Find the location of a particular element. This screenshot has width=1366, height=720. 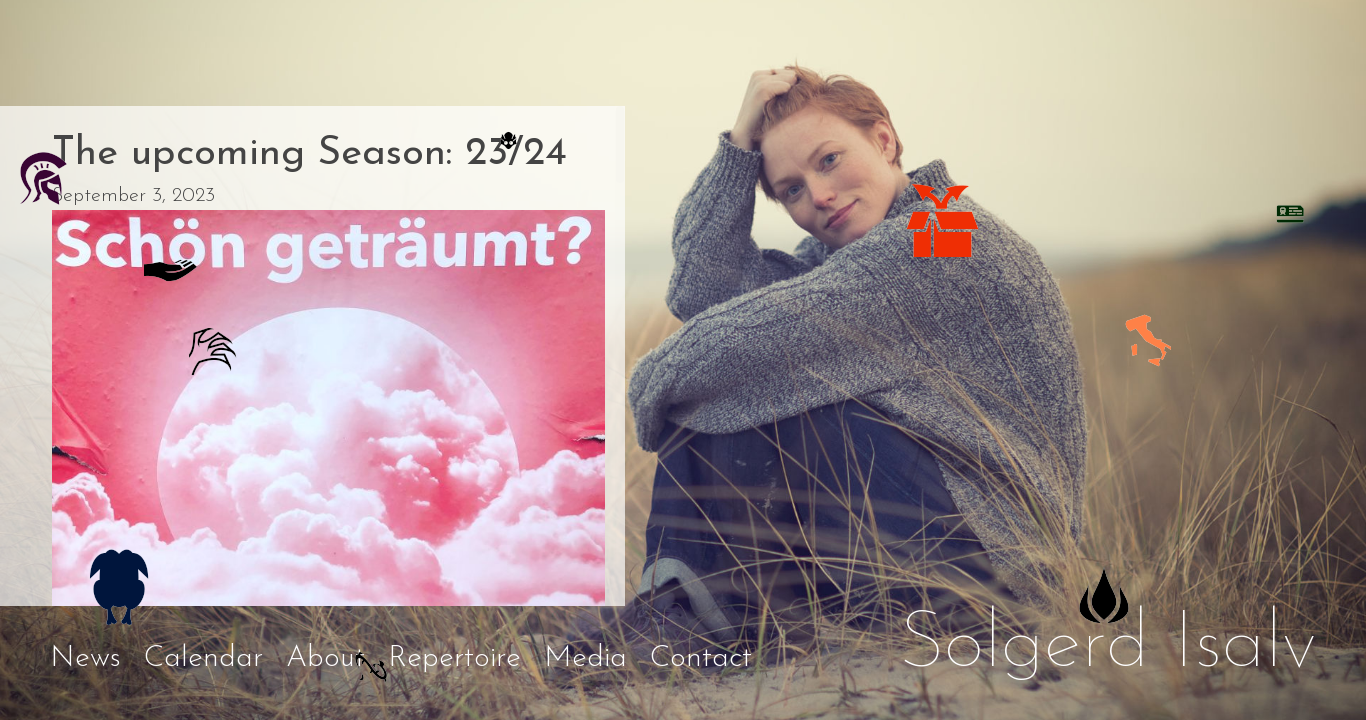

select roast chicken as a food item is located at coordinates (120, 587).